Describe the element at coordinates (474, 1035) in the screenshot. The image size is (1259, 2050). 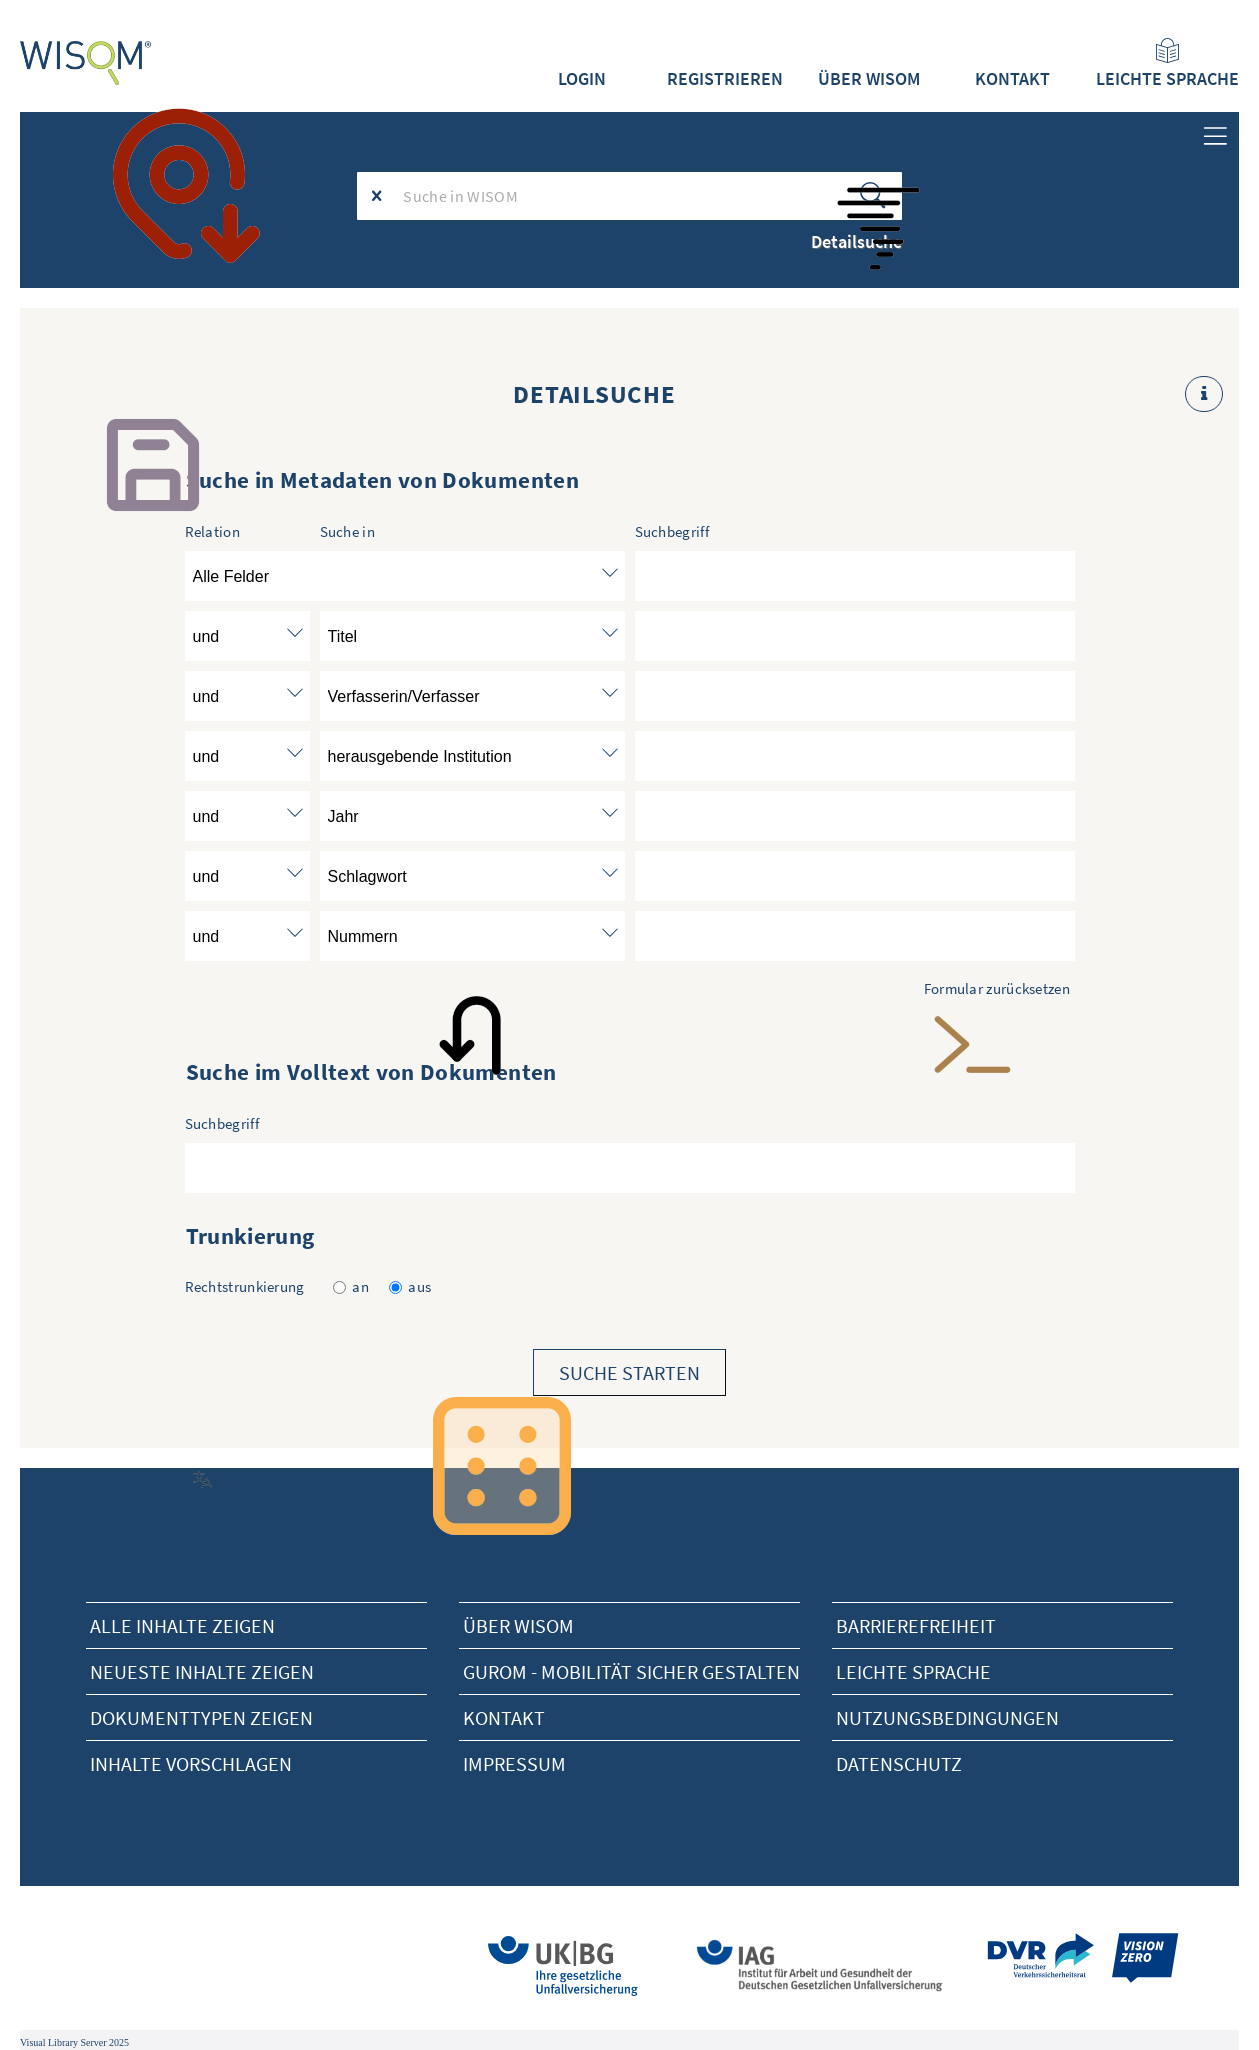
I see `make a u-turn to the left` at that location.